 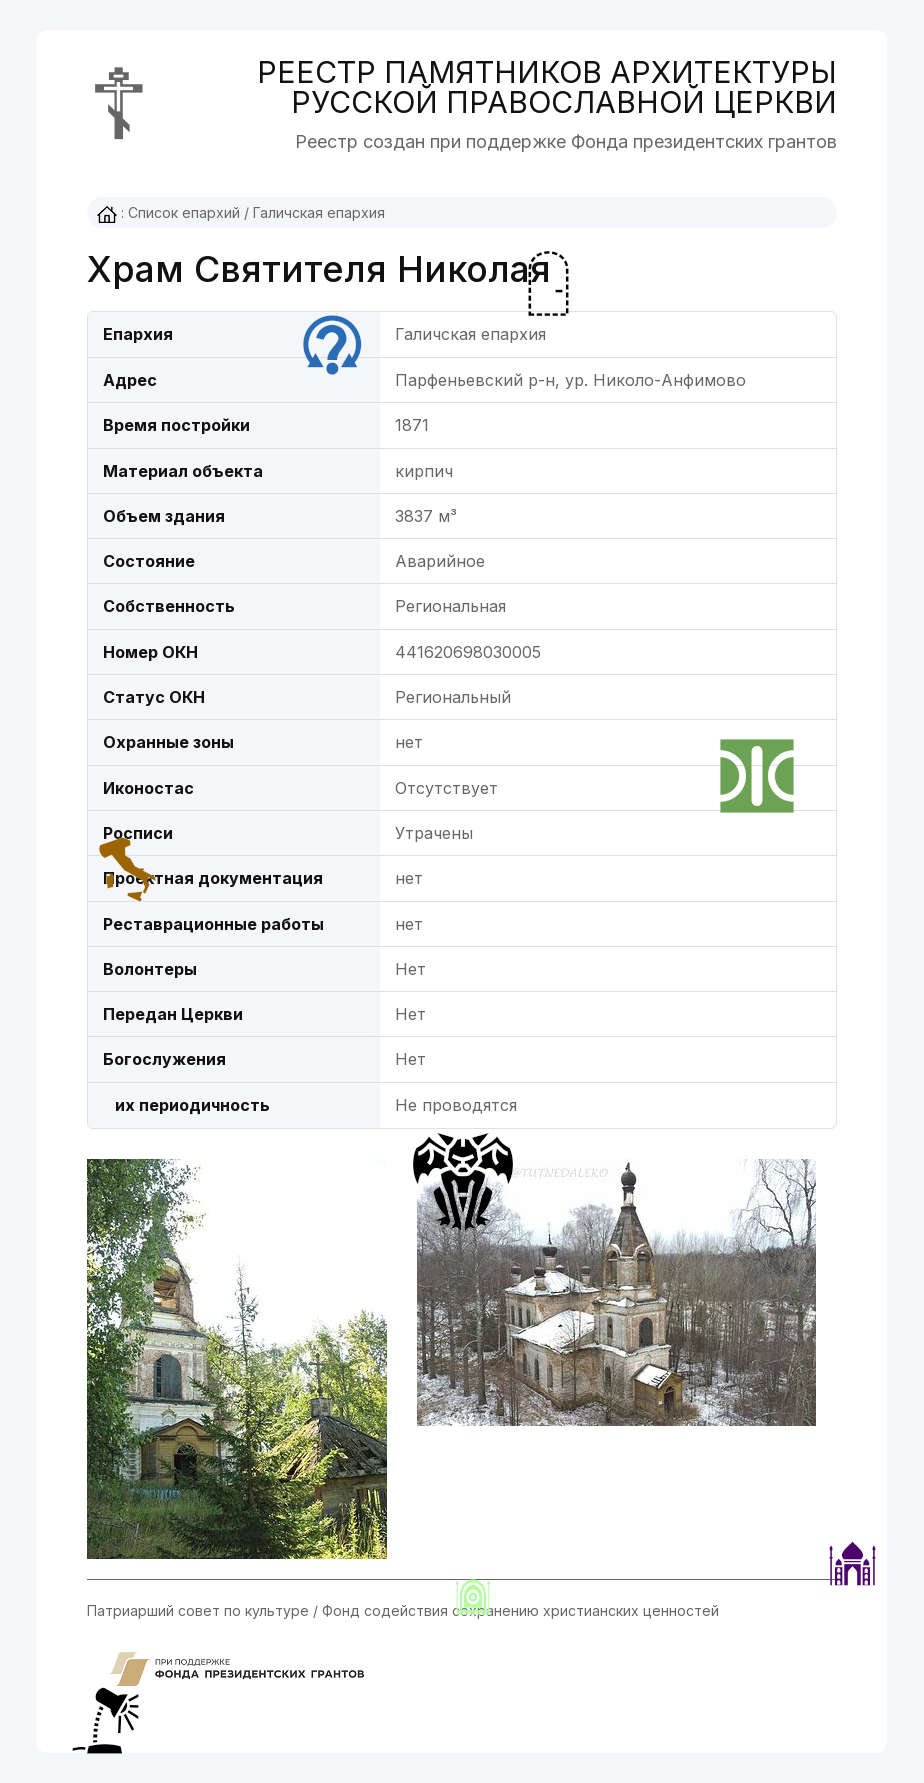 I want to click on select gargoyle character or unit, so click(x=463, y=1182).